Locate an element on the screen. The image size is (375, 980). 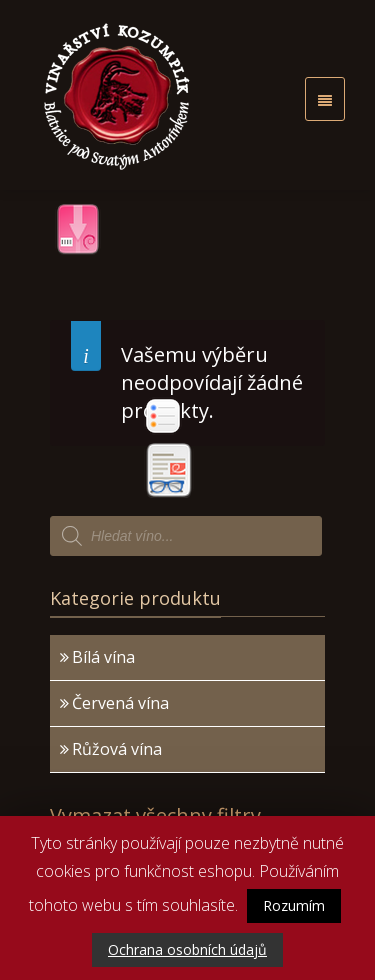
open gnome to-do app is located at coordinates (163, 416).